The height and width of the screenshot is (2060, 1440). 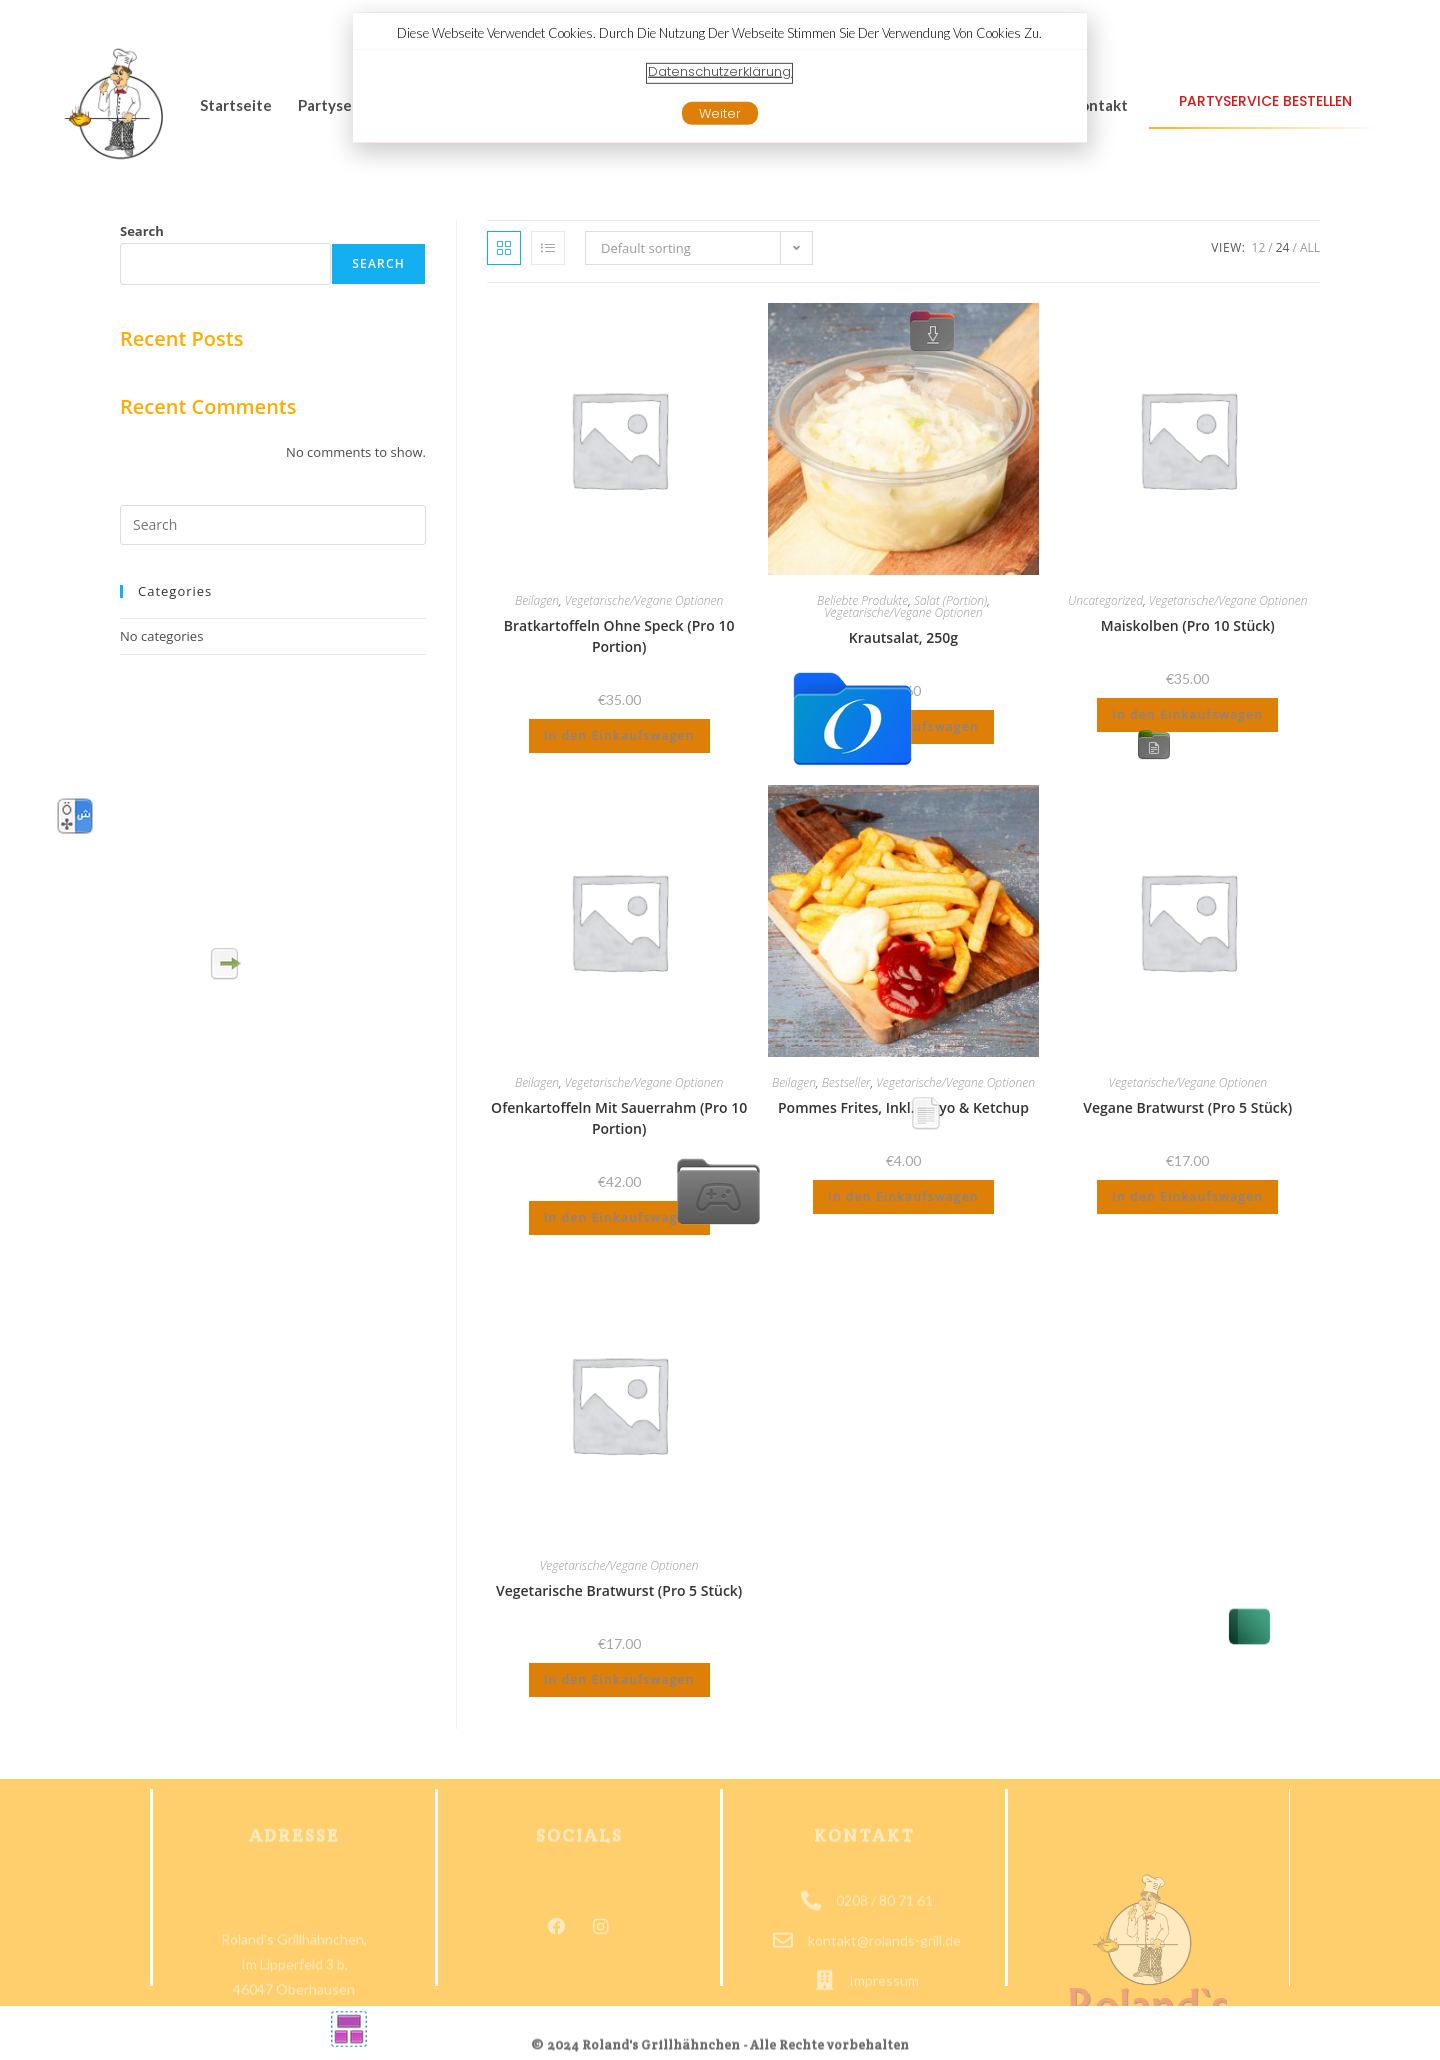 What do you see at coordinates (852, 722) in the screenshot?
I see `open the IObit application folder` at bounding box center [852, 722].